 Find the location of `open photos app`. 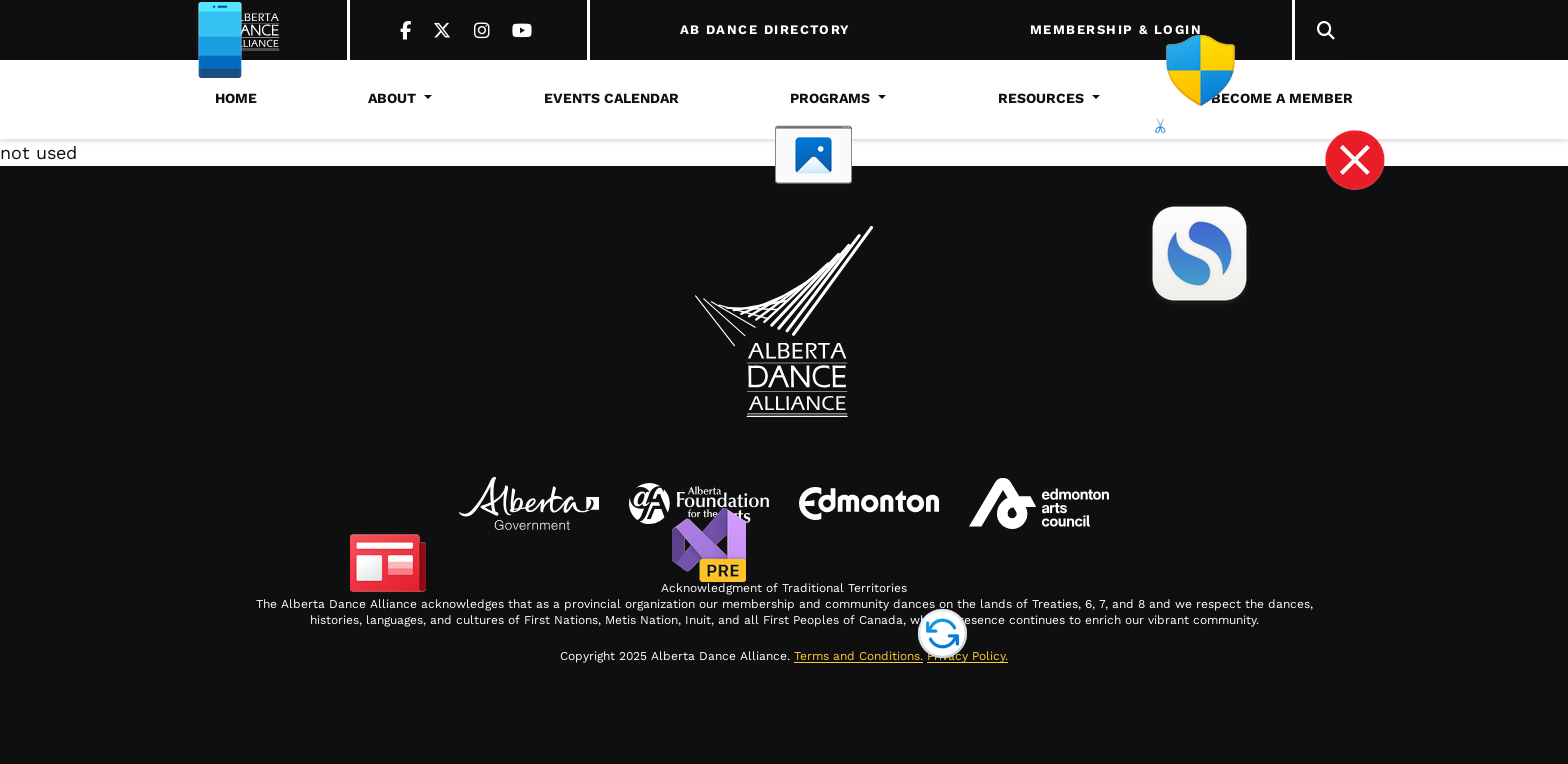

open photos app is located at coordinates (813, 154).